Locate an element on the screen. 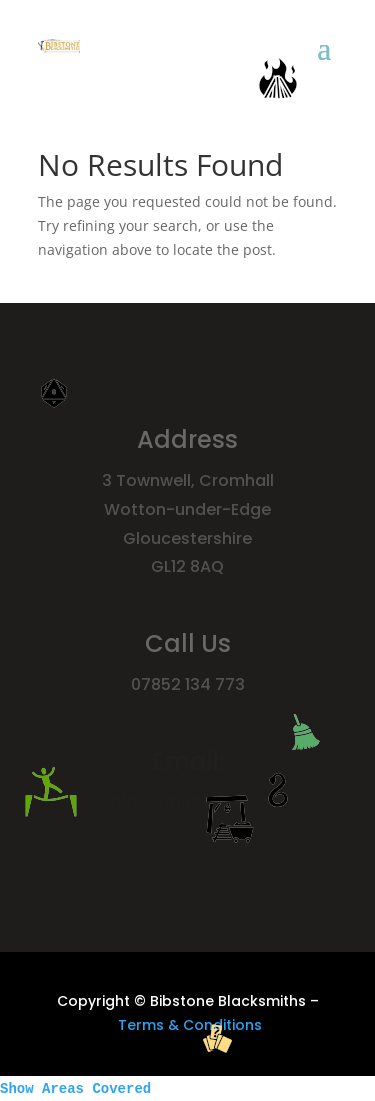  draw a random card from the deck is located at coordinates (217, 1038).